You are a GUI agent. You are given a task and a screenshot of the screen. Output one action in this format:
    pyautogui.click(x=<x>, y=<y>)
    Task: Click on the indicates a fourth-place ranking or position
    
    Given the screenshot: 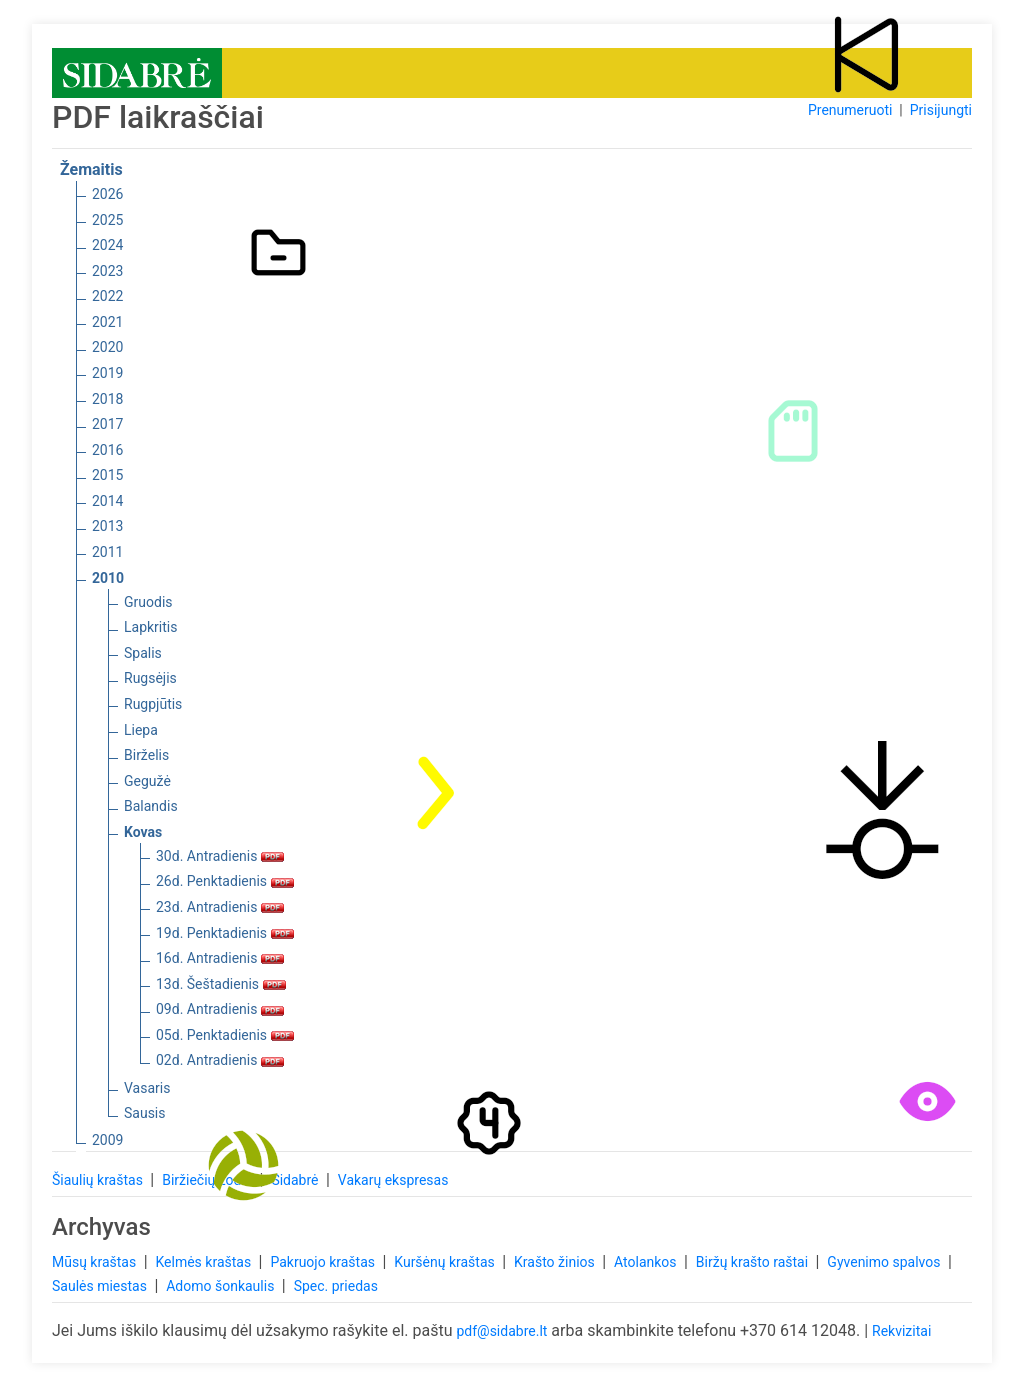 What is the action you would take?
    pyautogui.click(x=489, y=1123)
    